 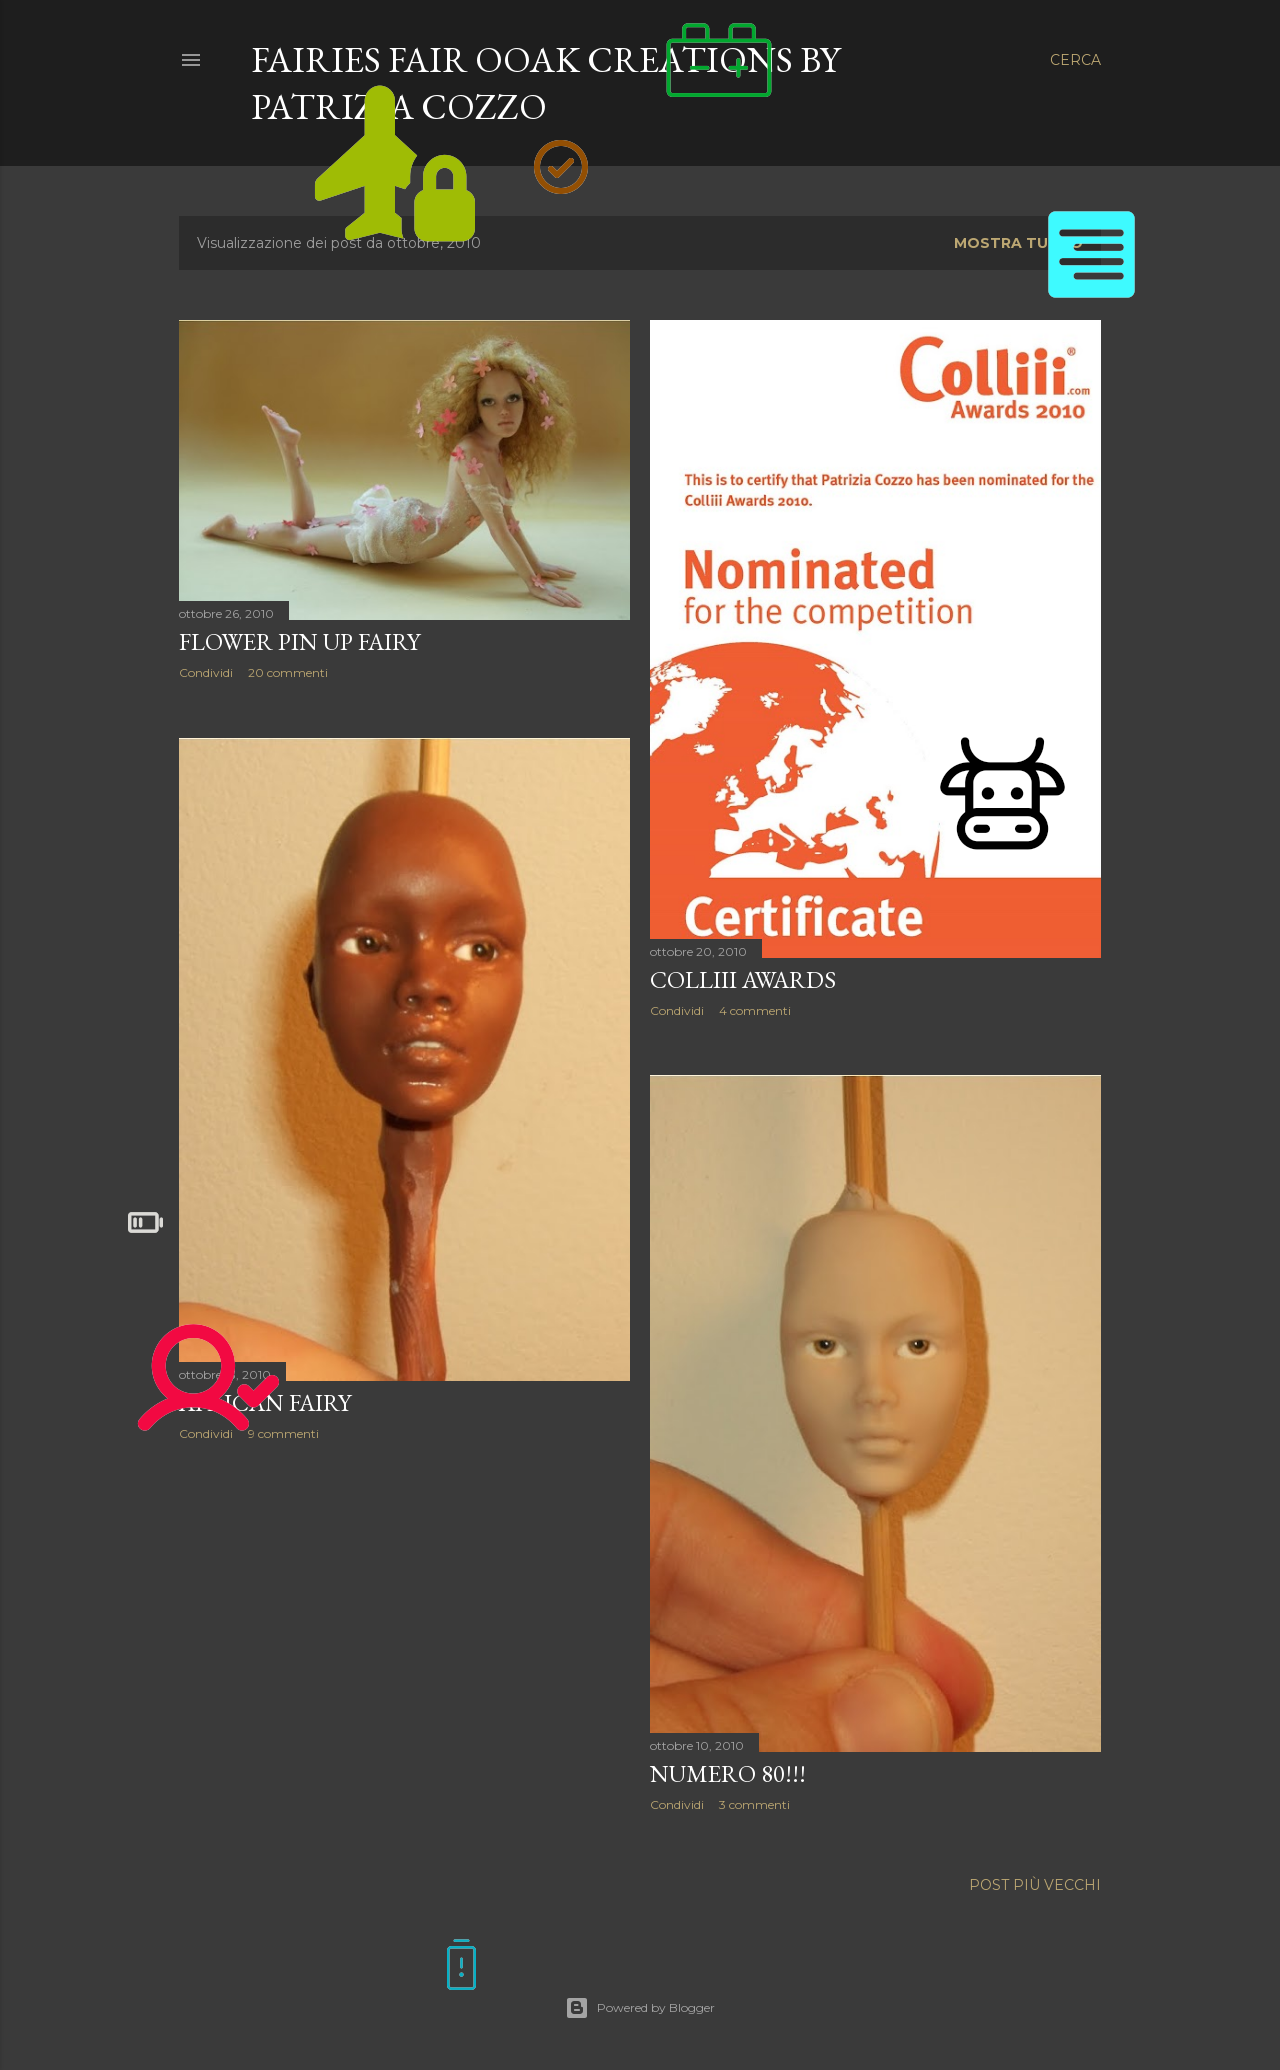 I want to click on view car battery status, so click(x=719, y=64).